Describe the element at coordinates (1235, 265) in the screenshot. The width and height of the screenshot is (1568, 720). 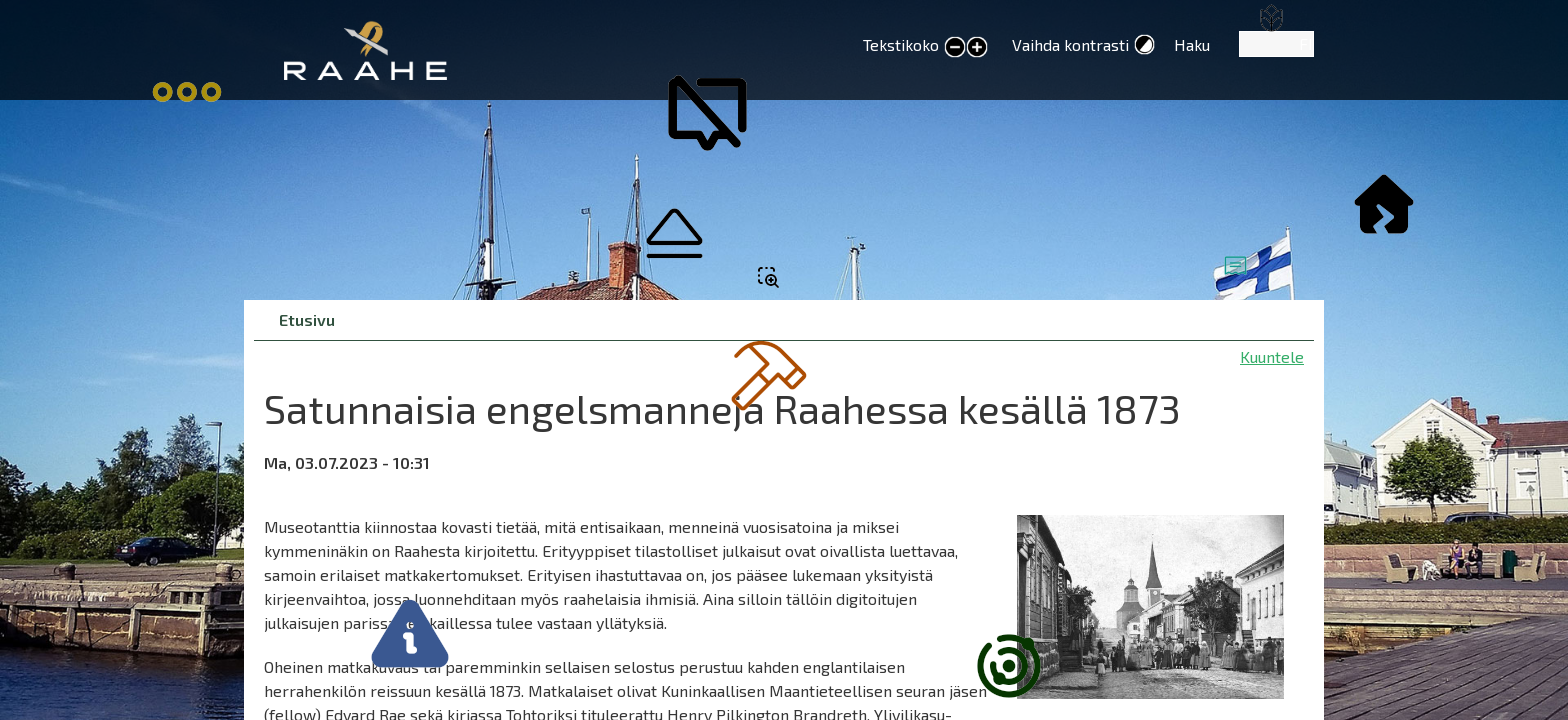
I see `view purchase receipt or transaction details` at that location.